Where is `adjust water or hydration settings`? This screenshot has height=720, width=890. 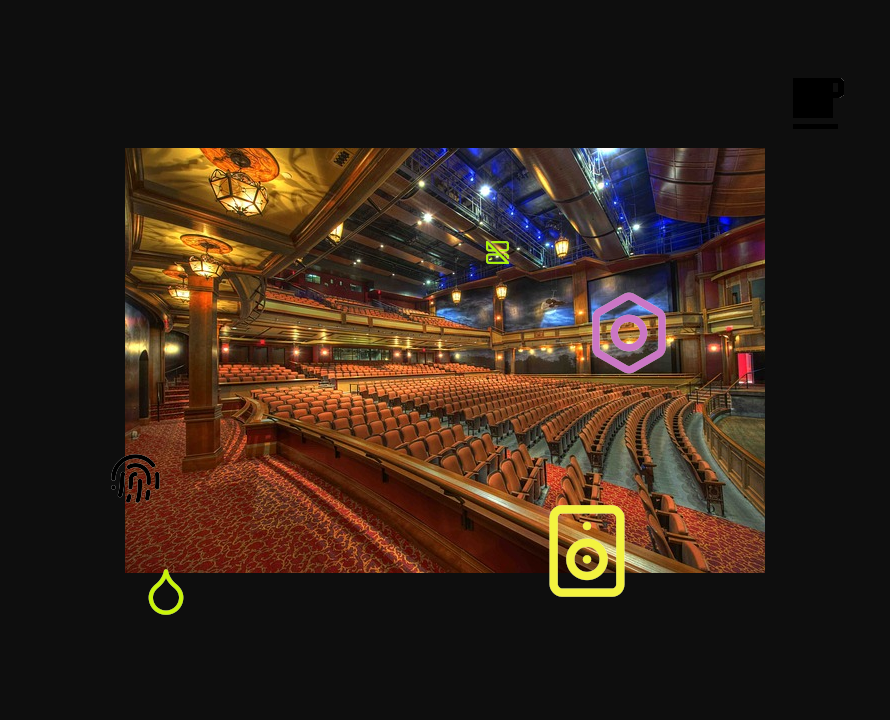
adjust water or hydration settings is located at coordinates (166, 591).